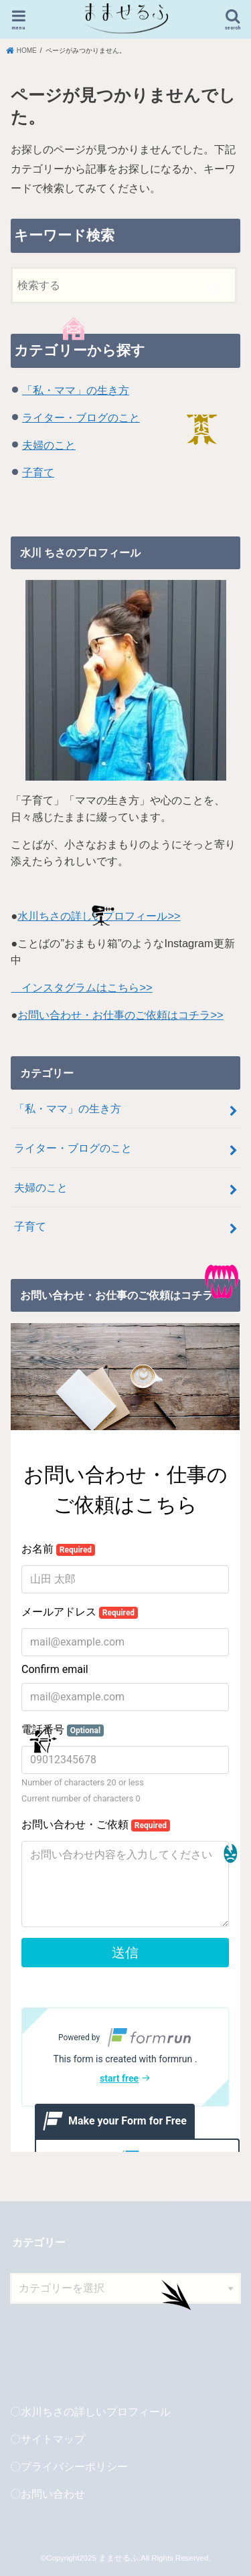 The image size is (251, 2576). What do you see at coordinates (103, 914) in the screenshot?
I see `deploy tesla turret defense unit` at bounding box center [103, 914].